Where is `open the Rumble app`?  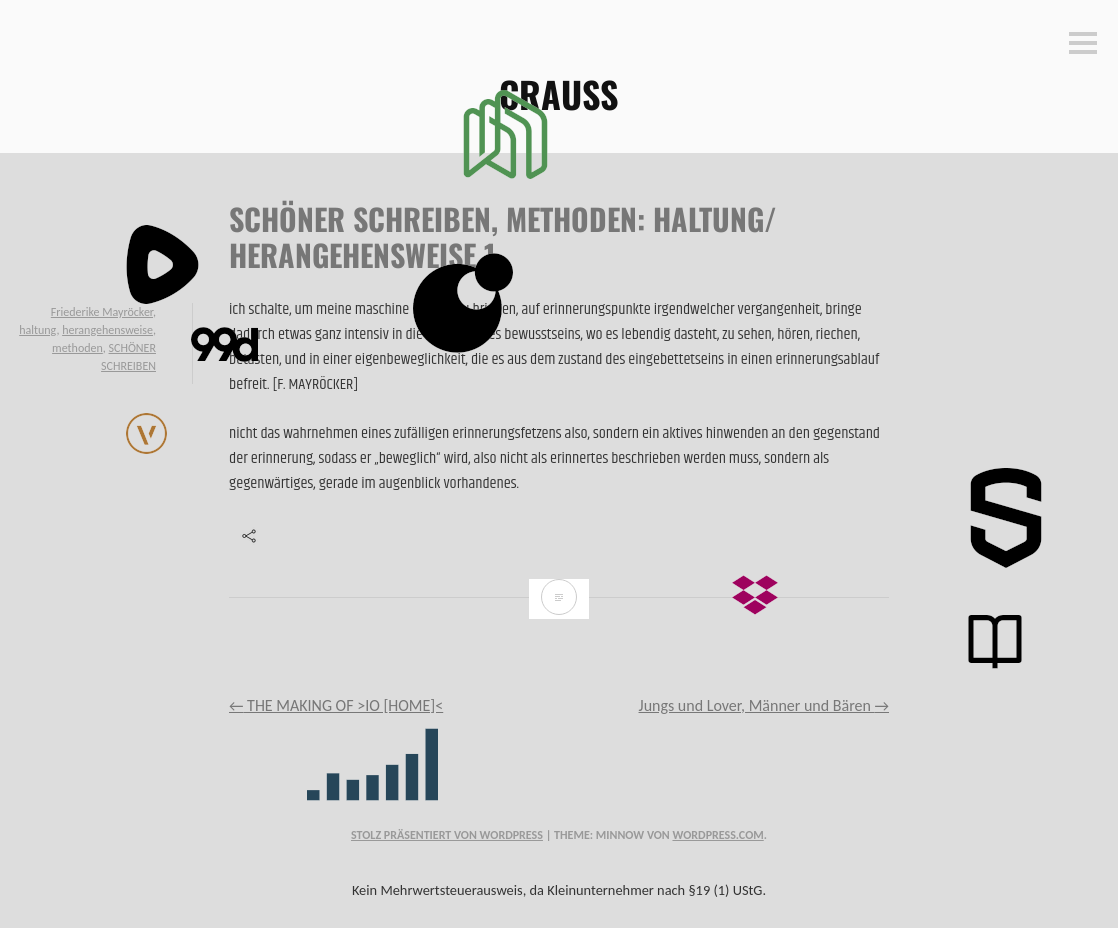 open the Rumble app is located at coordinates (162, 264).